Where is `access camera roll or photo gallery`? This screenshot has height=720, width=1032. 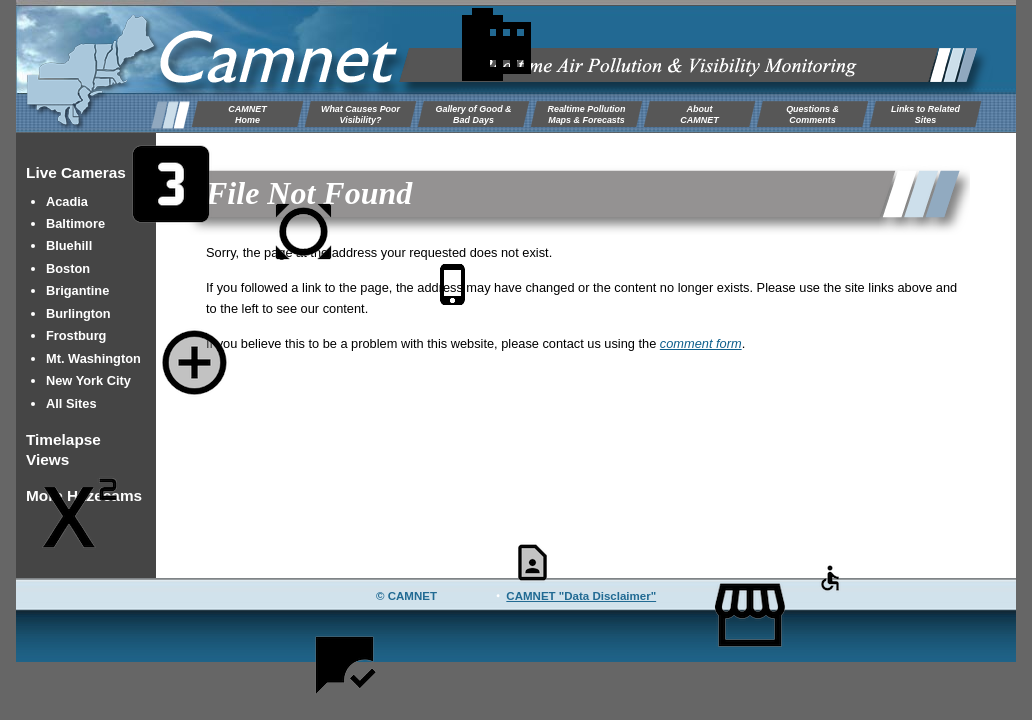
access camera roll or photo gallery is located at coordinates (496, 46).